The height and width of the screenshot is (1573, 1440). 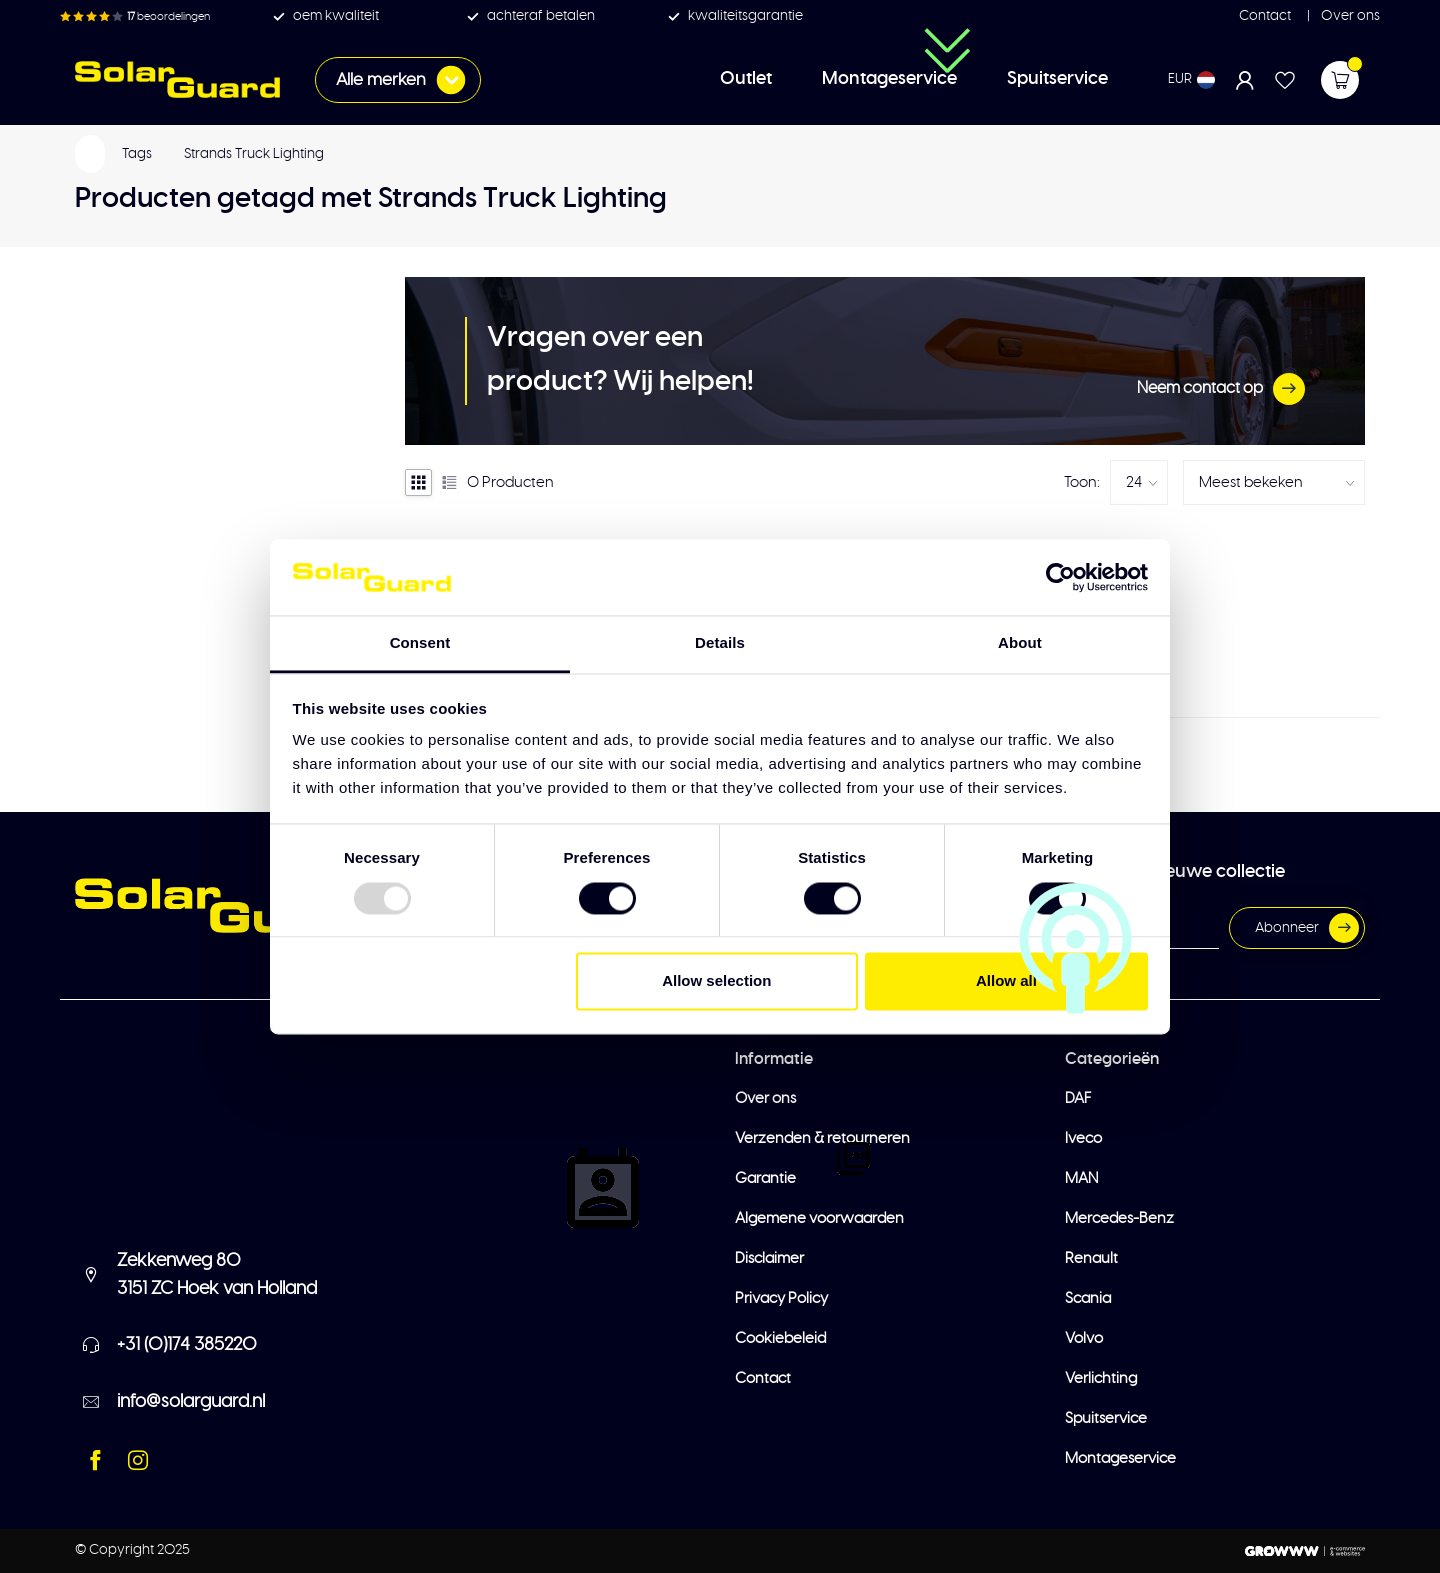 What do you see at coordinates (603, 1192) in the screenshot?
I see `view contact calendar or schedule` at bounding box center [603, 1192].